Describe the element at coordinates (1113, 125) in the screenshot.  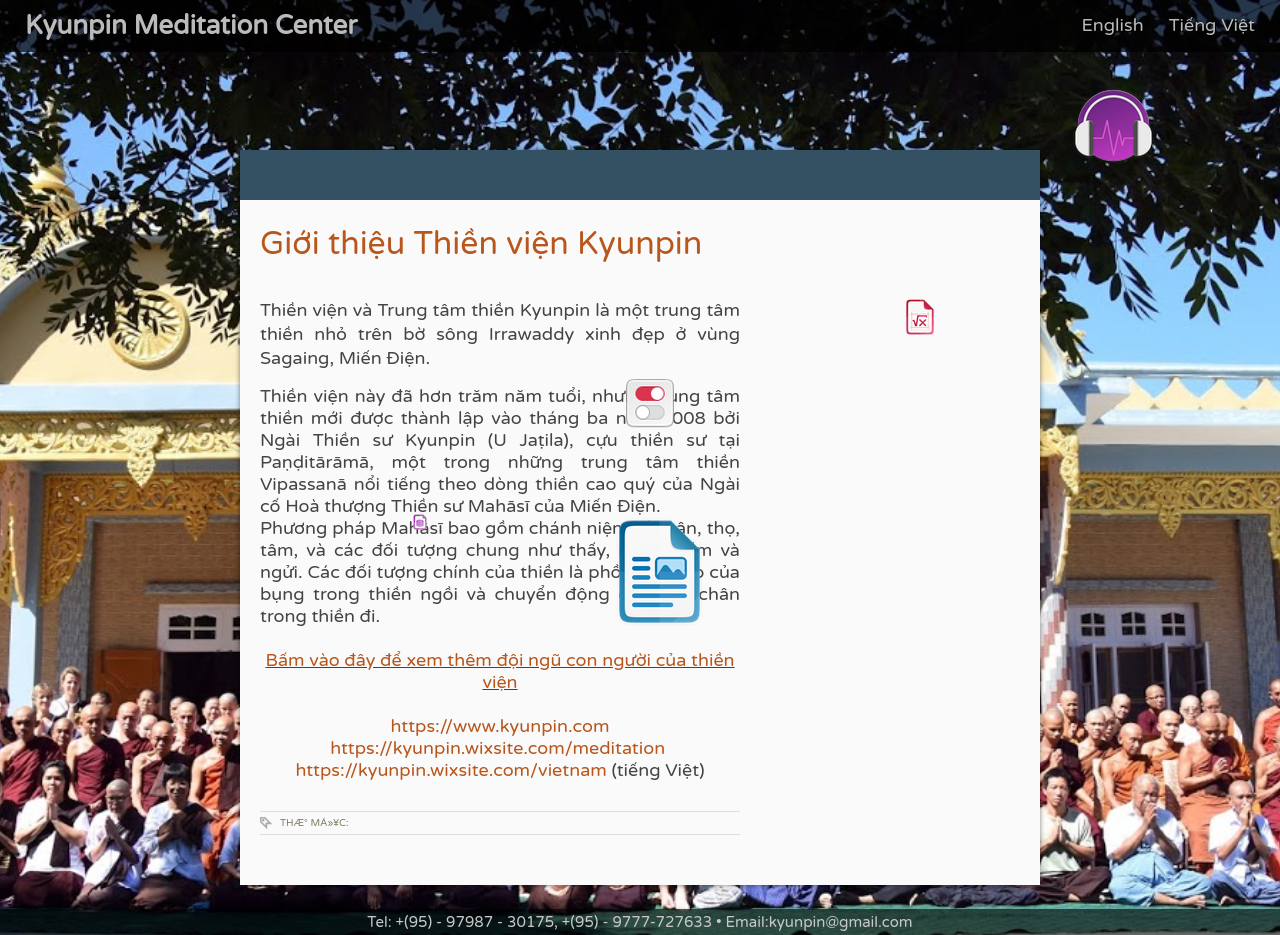
I see `audio output device connected` at that location.